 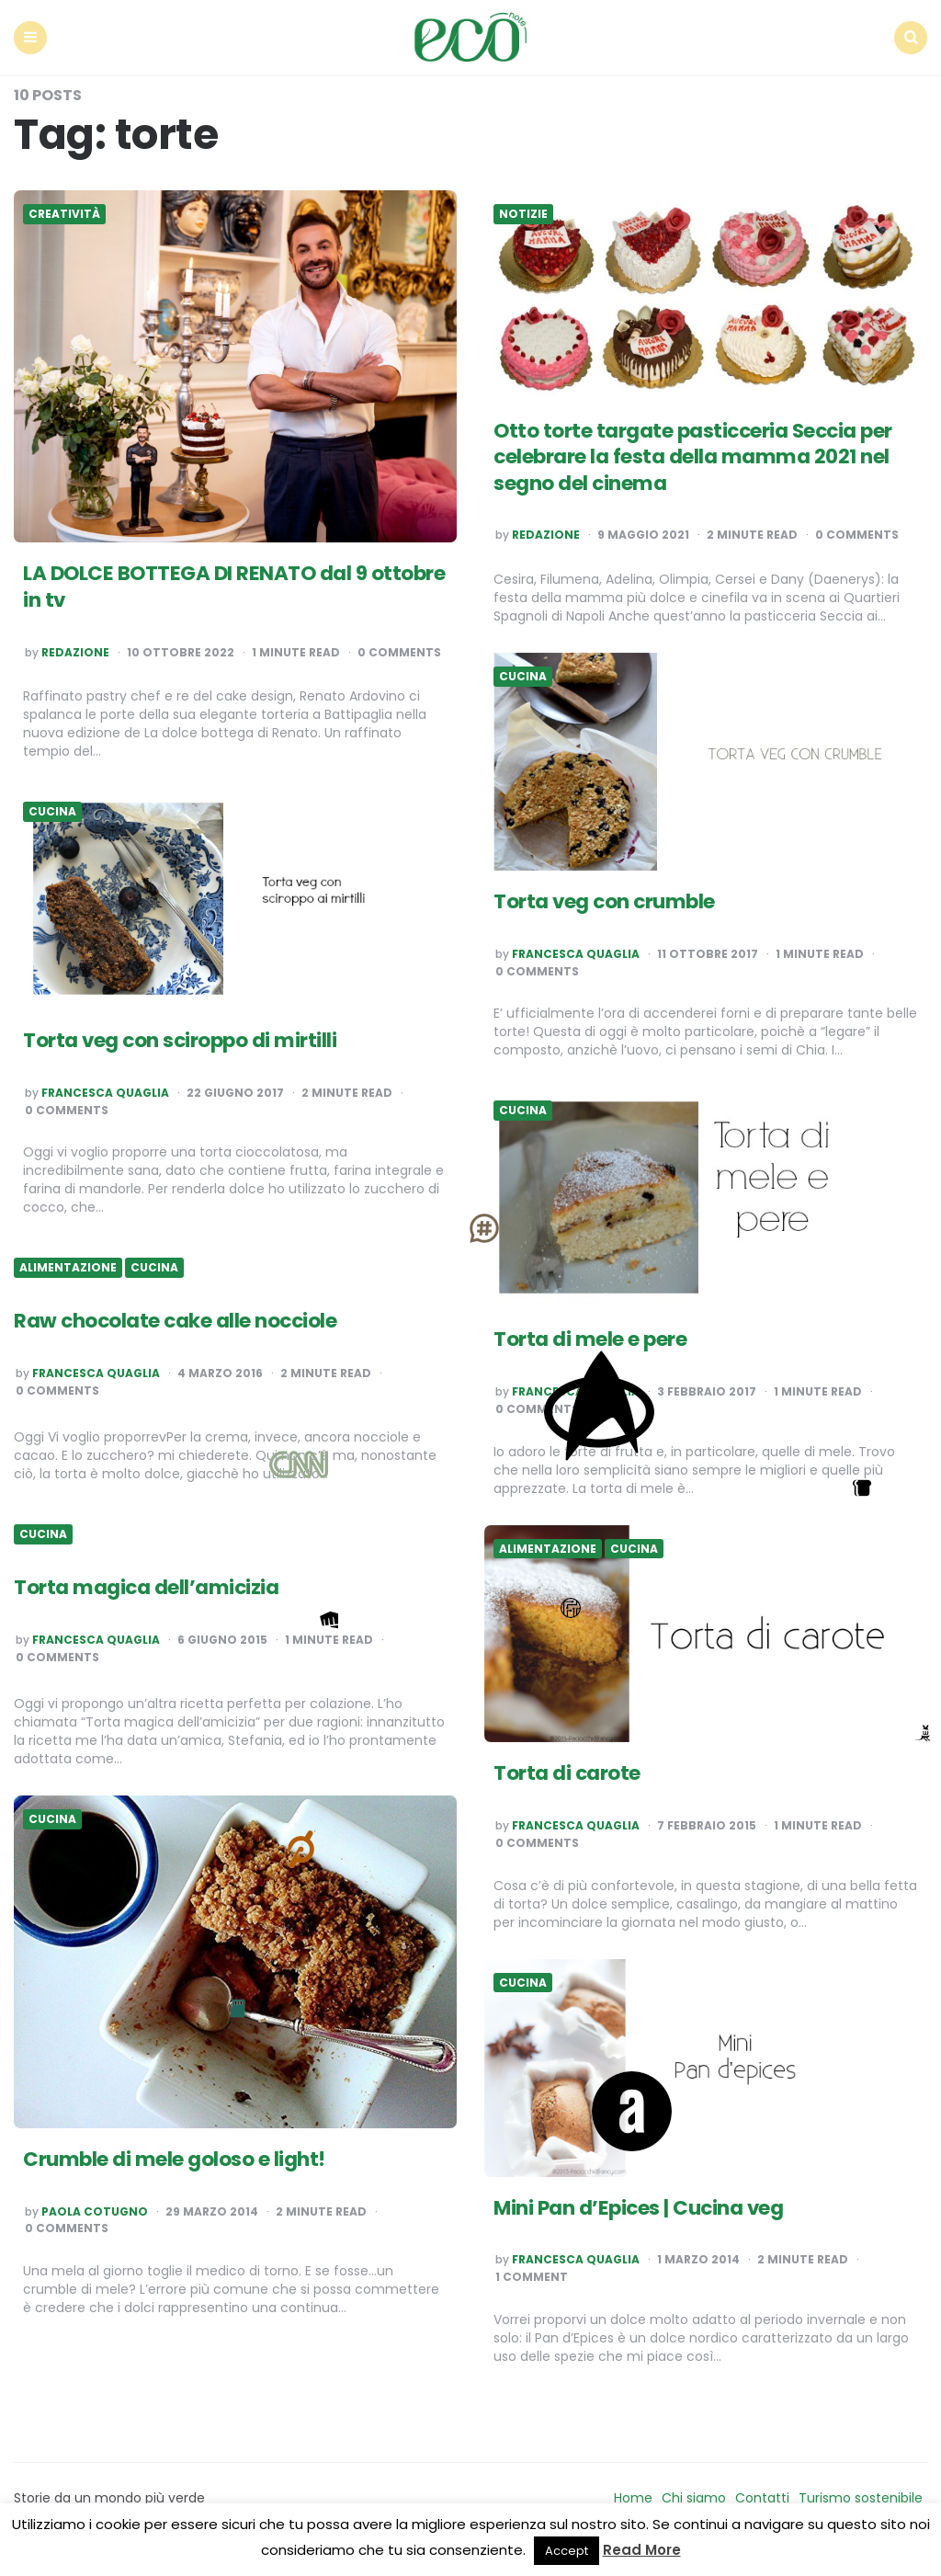 I want to click on riot games logo, so click(x=329, y=1620).